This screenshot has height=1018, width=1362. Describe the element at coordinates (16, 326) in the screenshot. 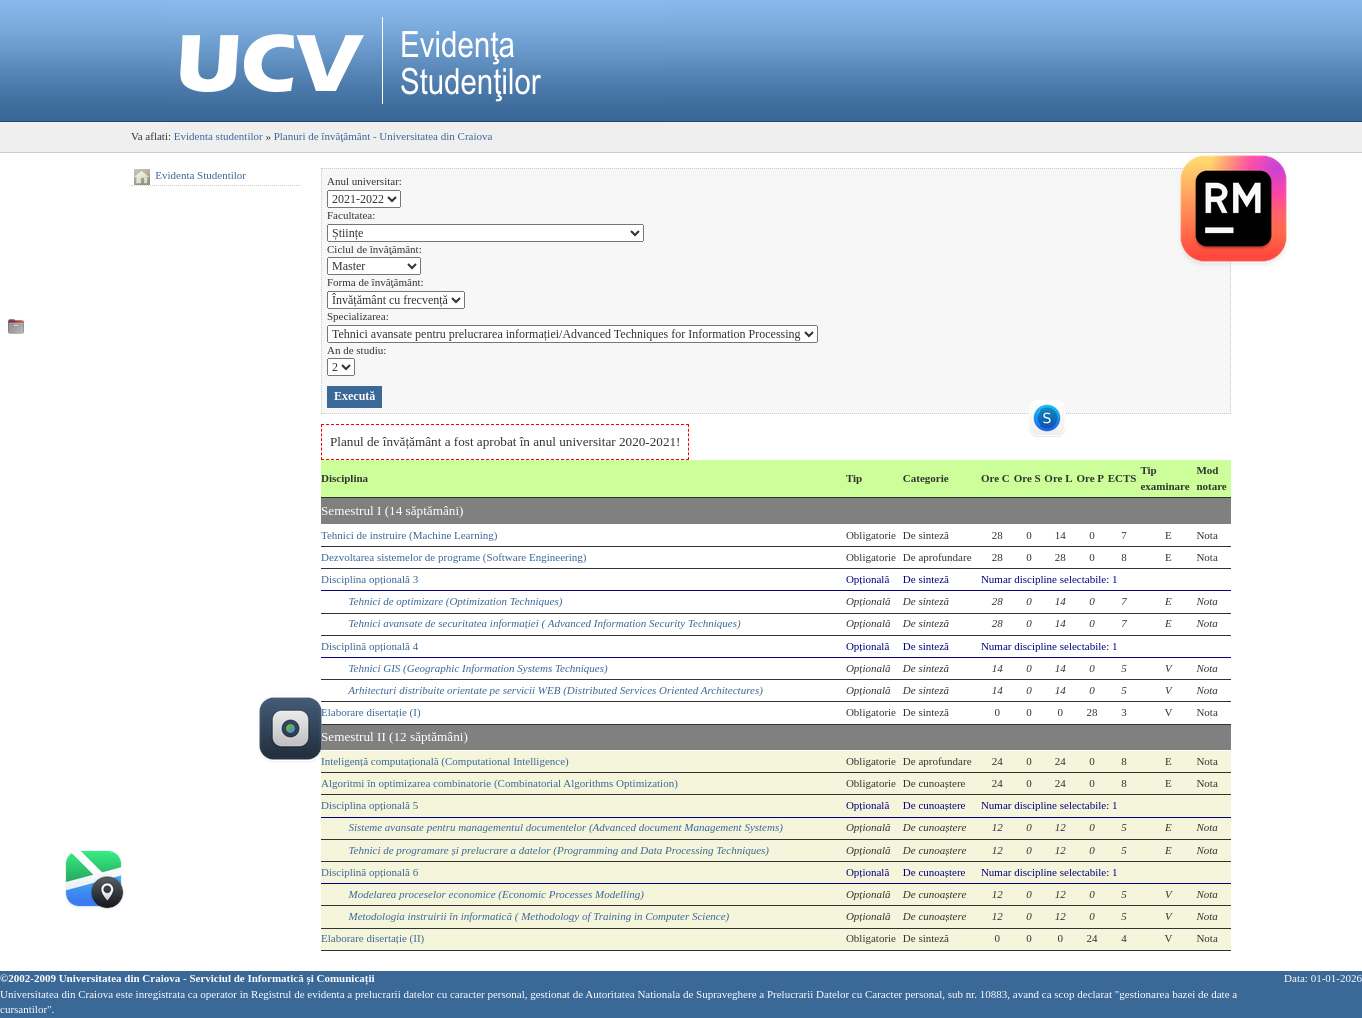

I see `open the nautilus file manager` at that location.